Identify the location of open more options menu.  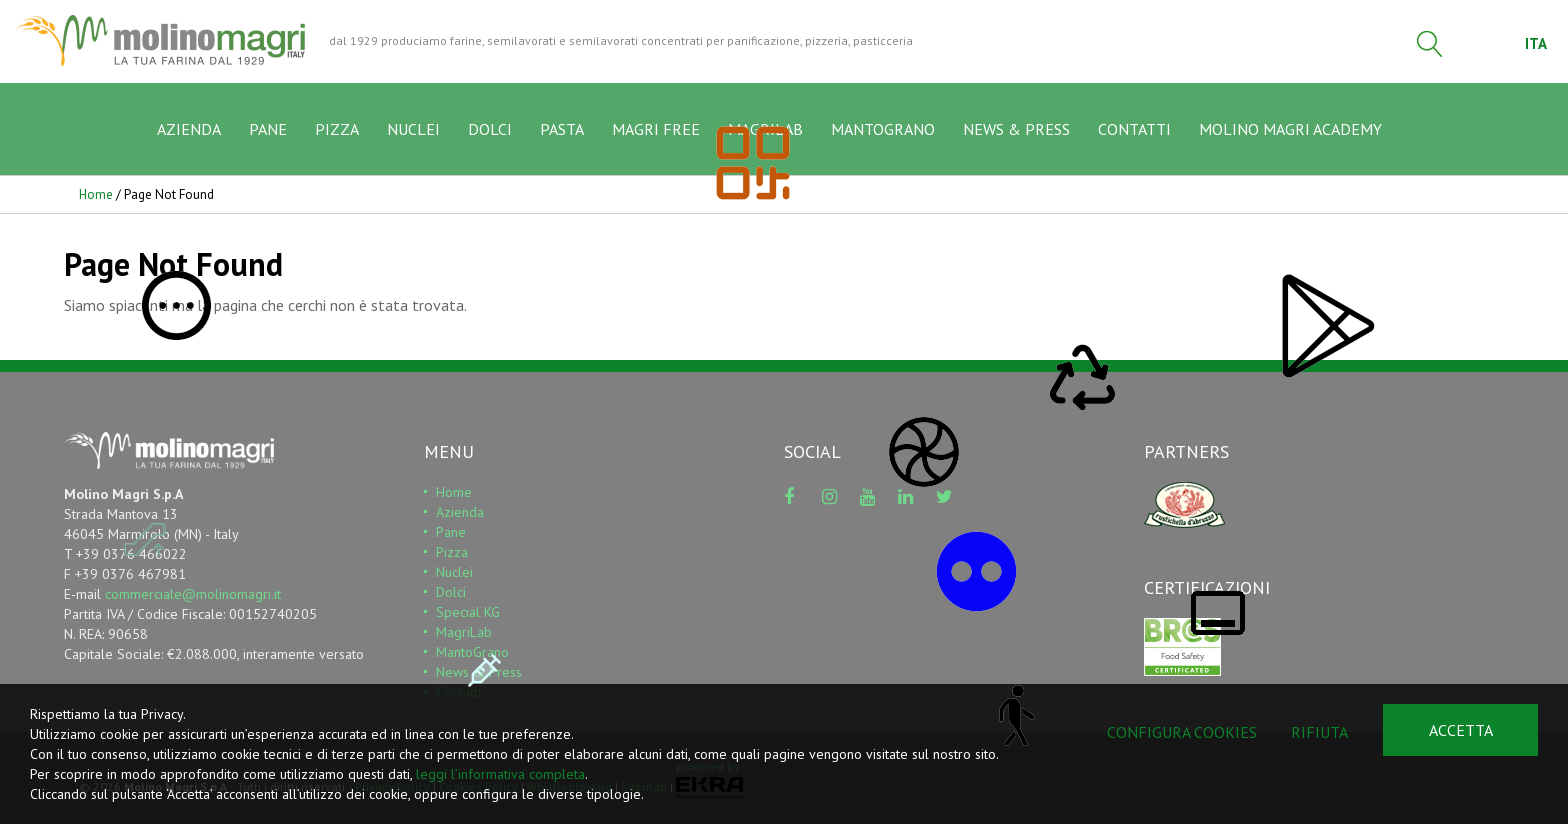
(176, 305).